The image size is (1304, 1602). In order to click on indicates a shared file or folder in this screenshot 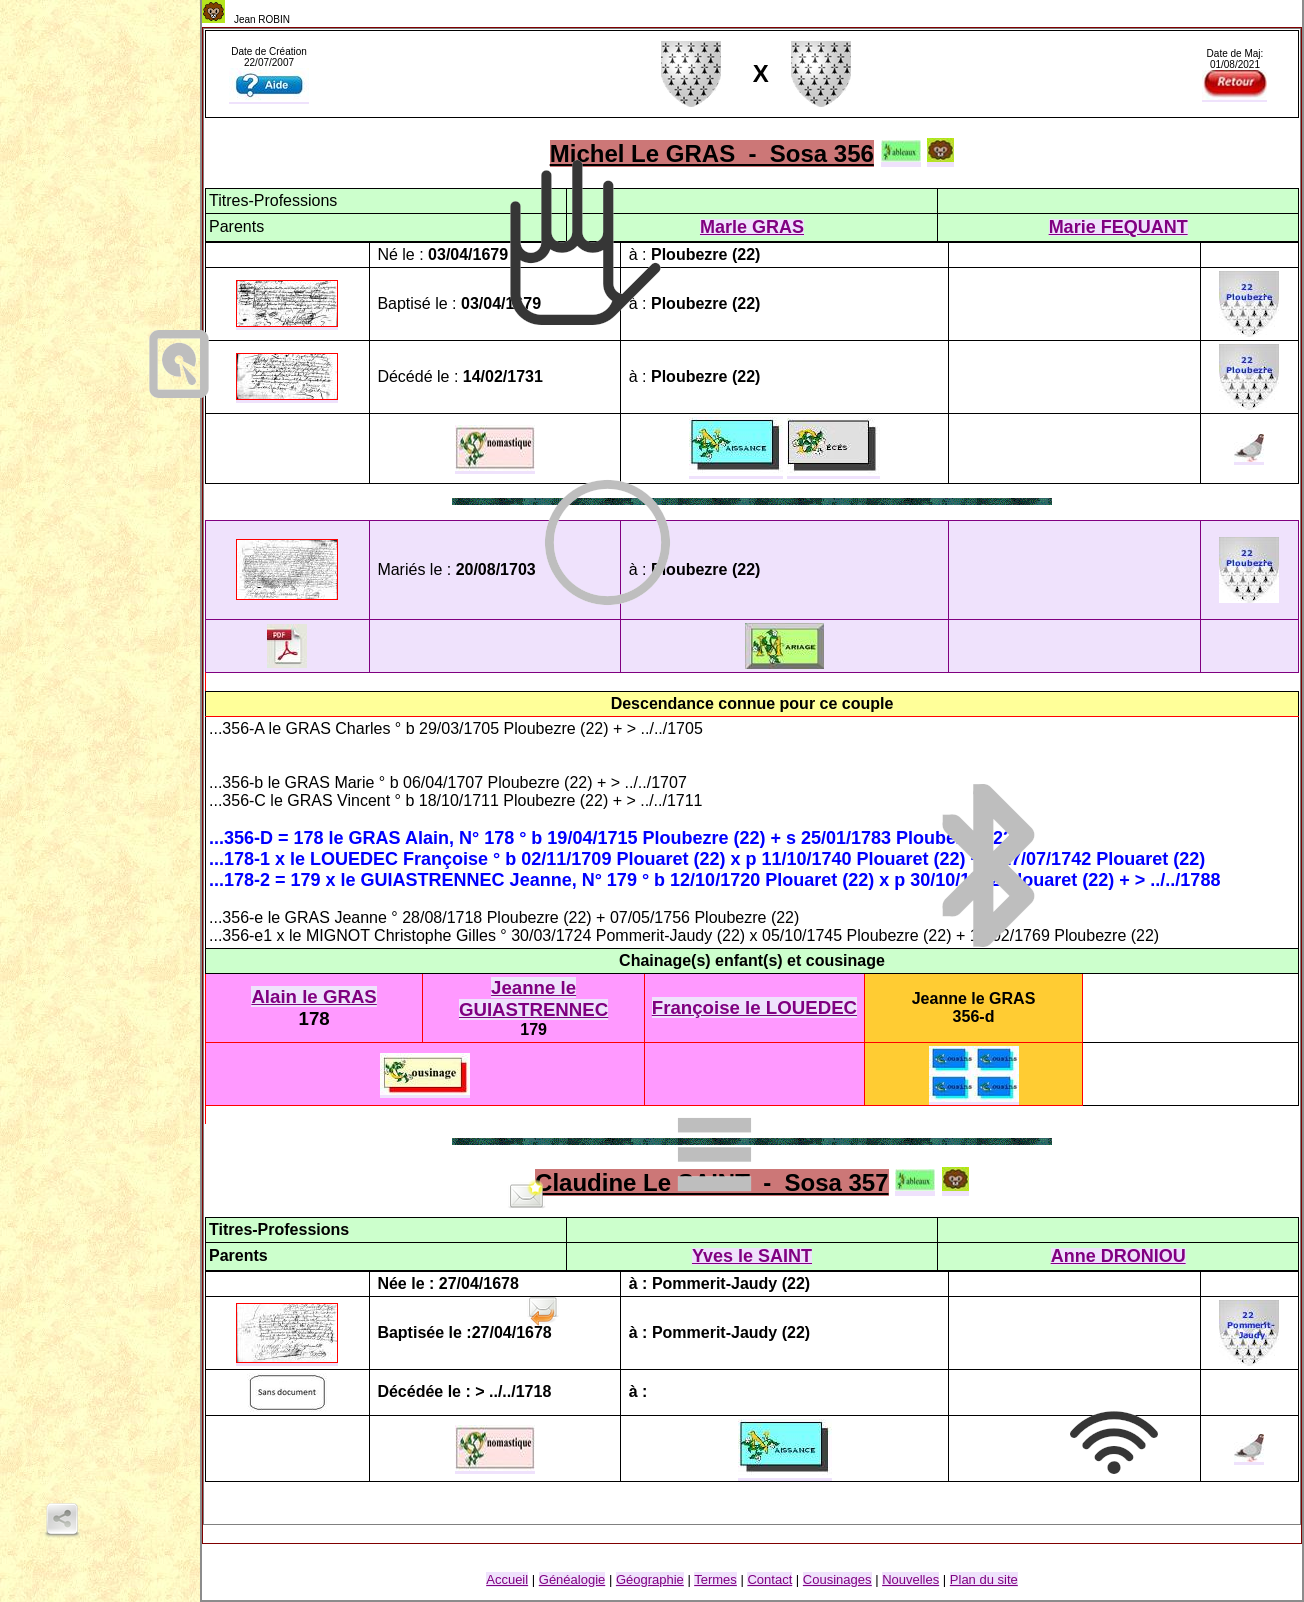, I will do `click(62, 1520)`.